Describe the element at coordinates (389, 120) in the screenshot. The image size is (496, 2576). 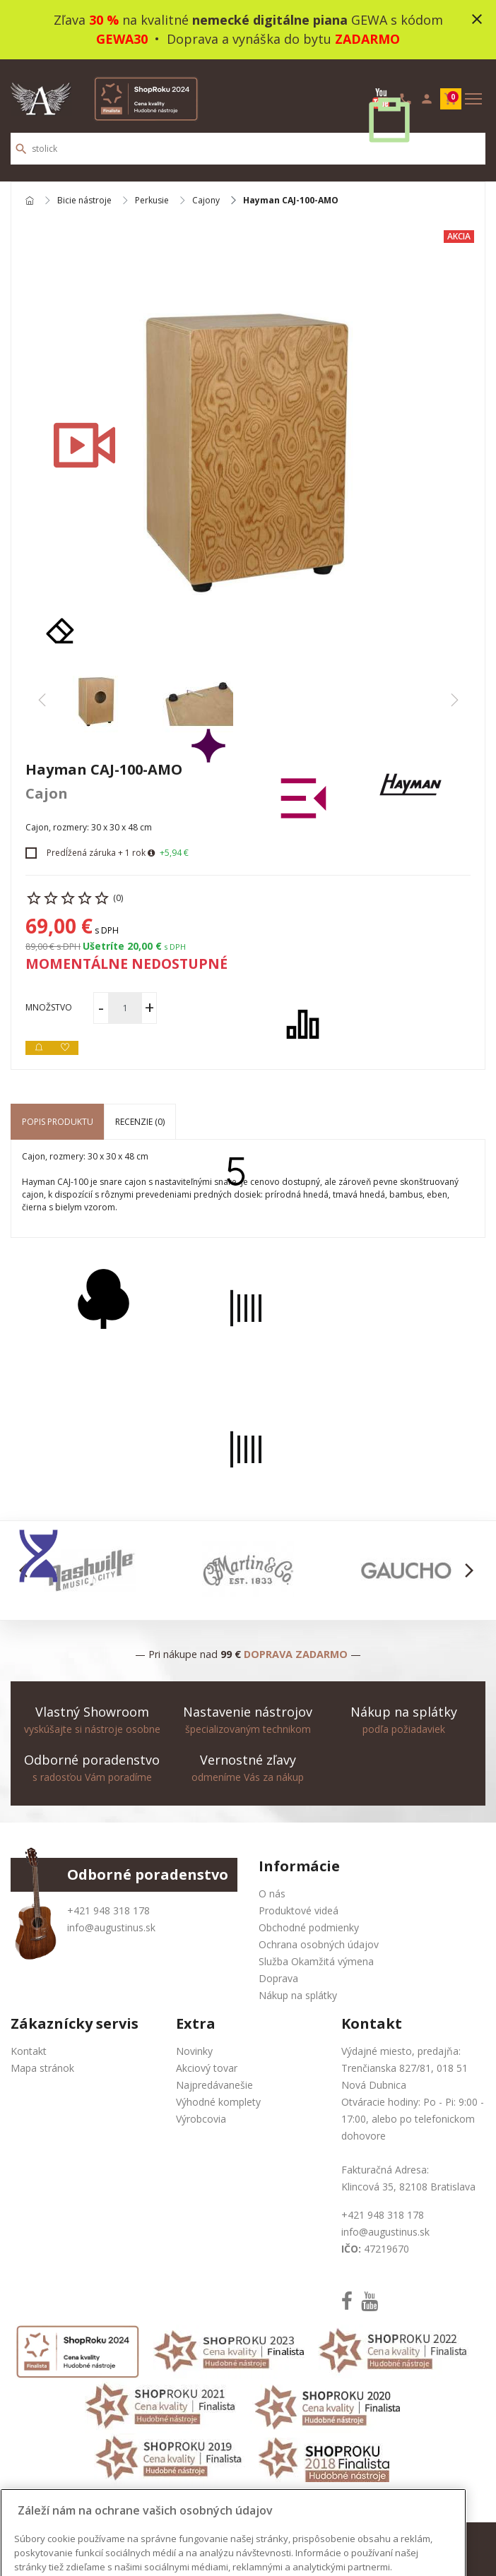
I see `copy to clipboard` at that location.